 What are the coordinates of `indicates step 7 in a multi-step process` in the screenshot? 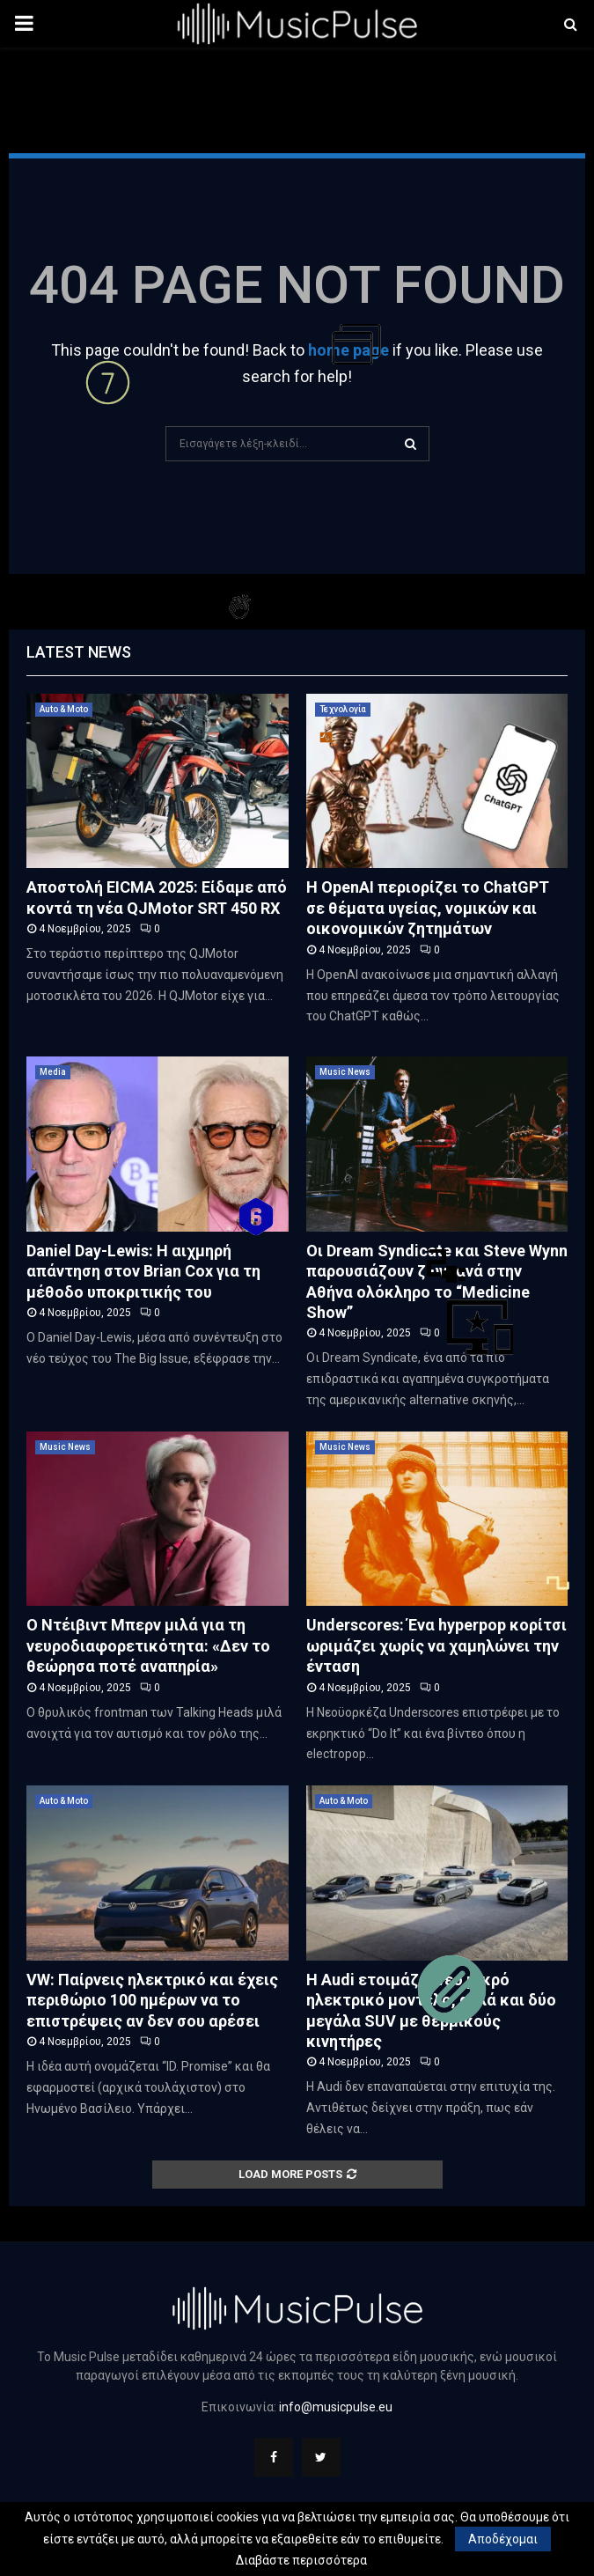 It's located at (107, 382).